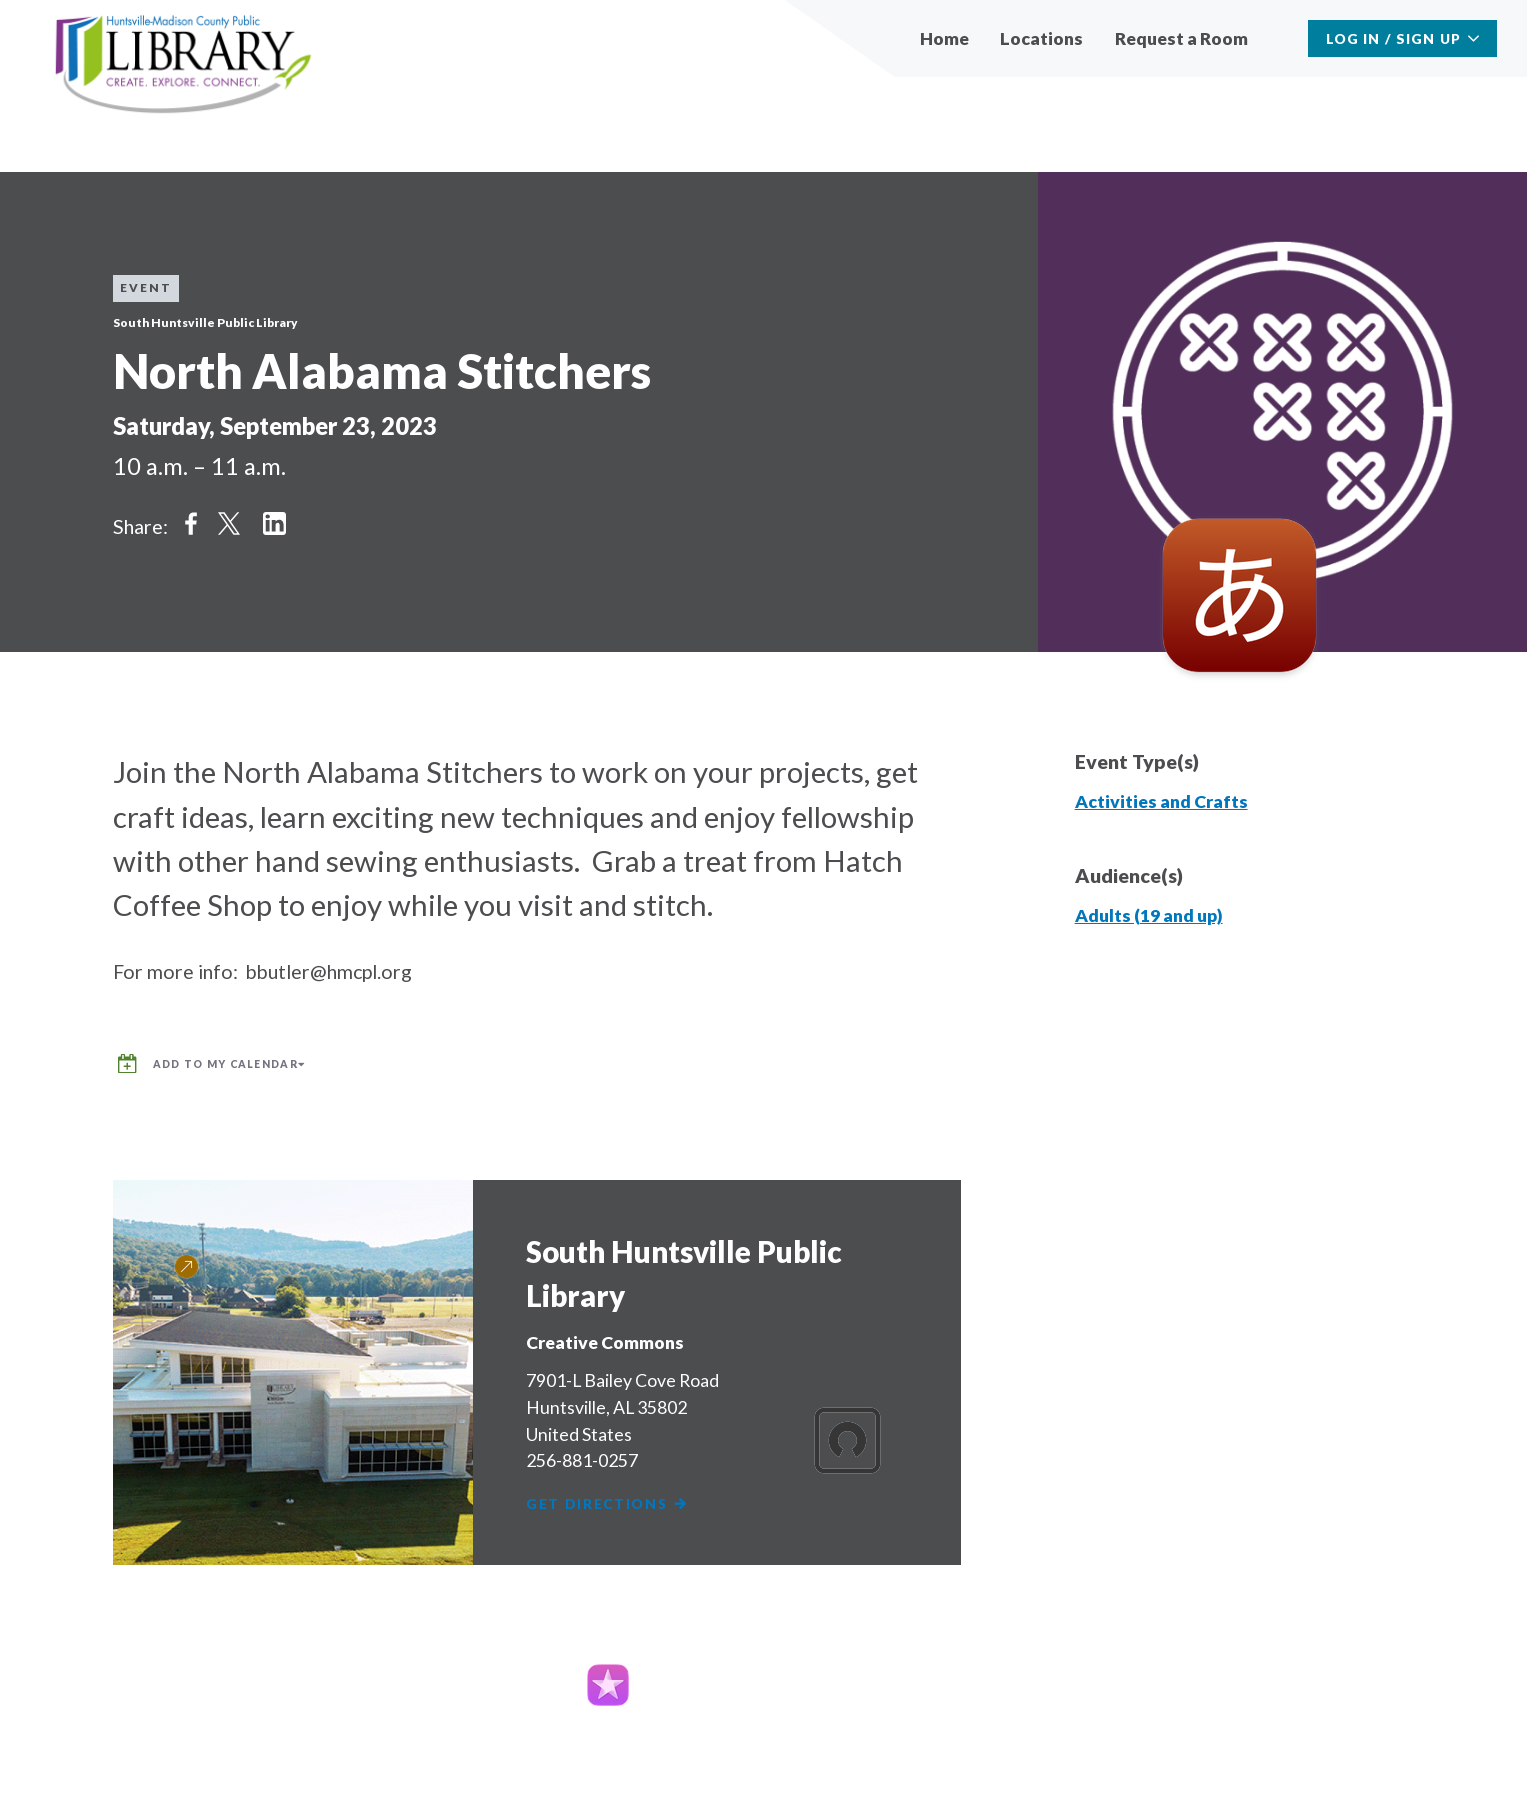  What do you see at coordinates (608, 1685) in the screenshot?
I see `open the iTunes Store app` at bounding box center [608, 1685].